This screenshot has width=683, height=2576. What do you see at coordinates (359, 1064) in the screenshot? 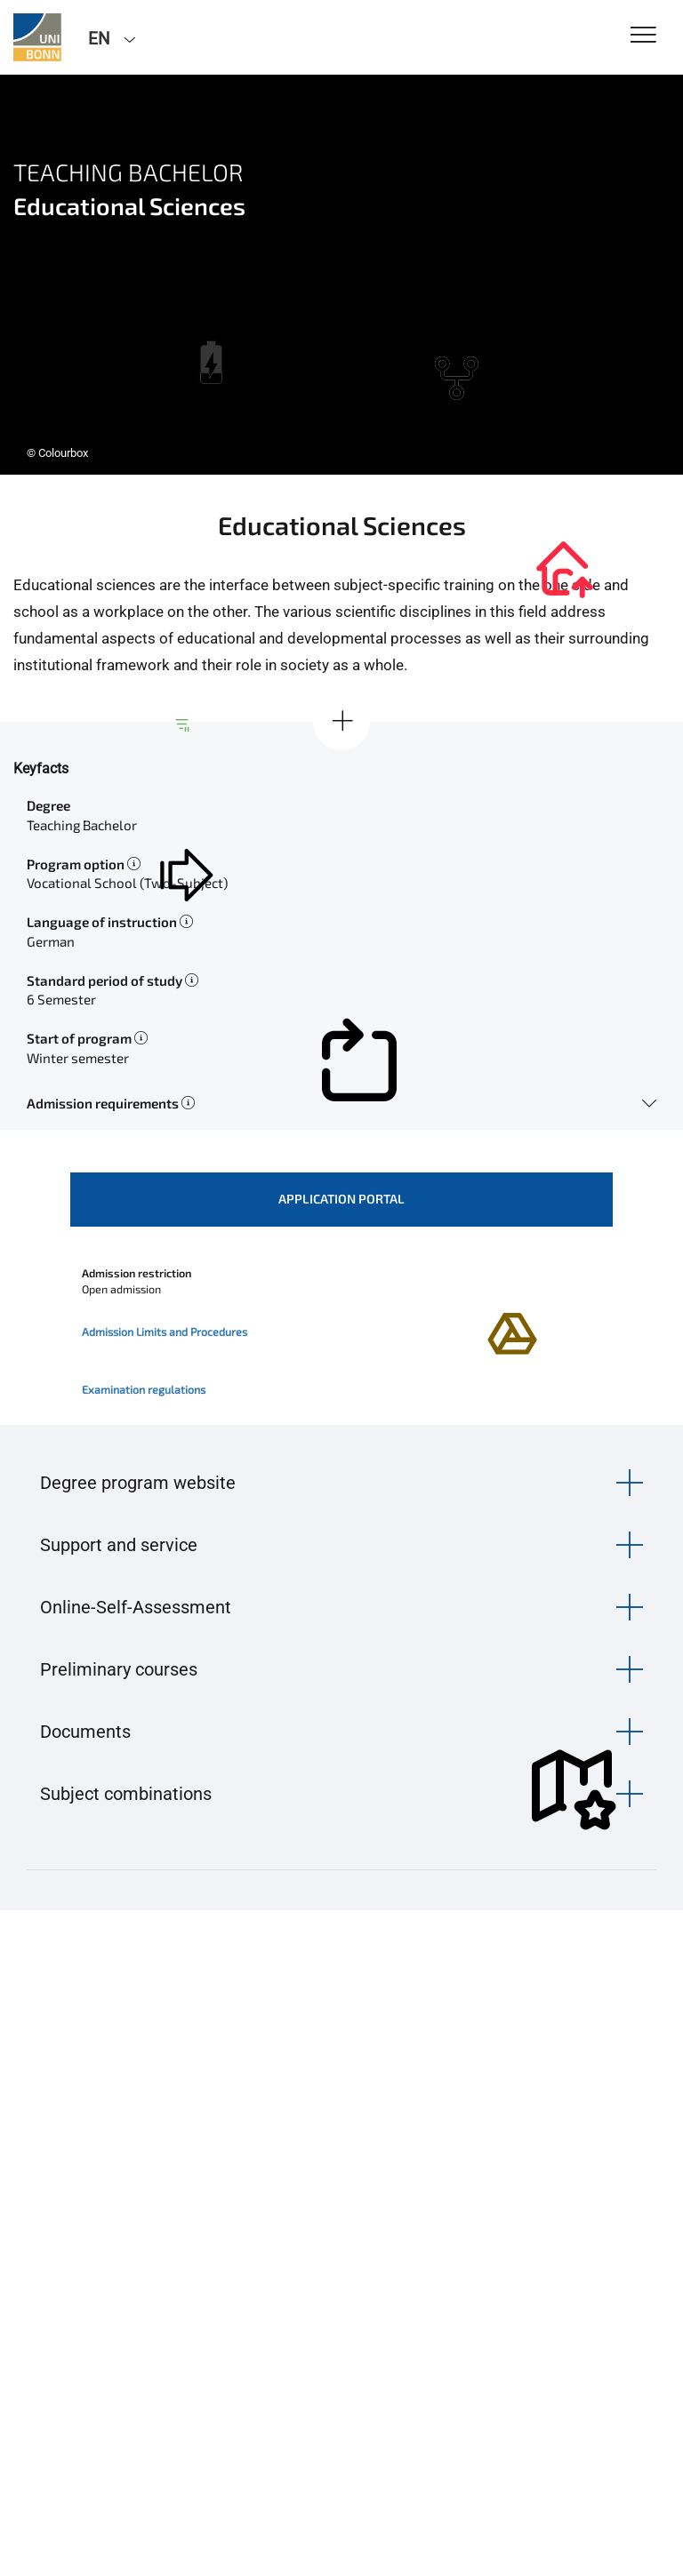
I see `rotate element clockwise` at bounding box center [359, 1064].